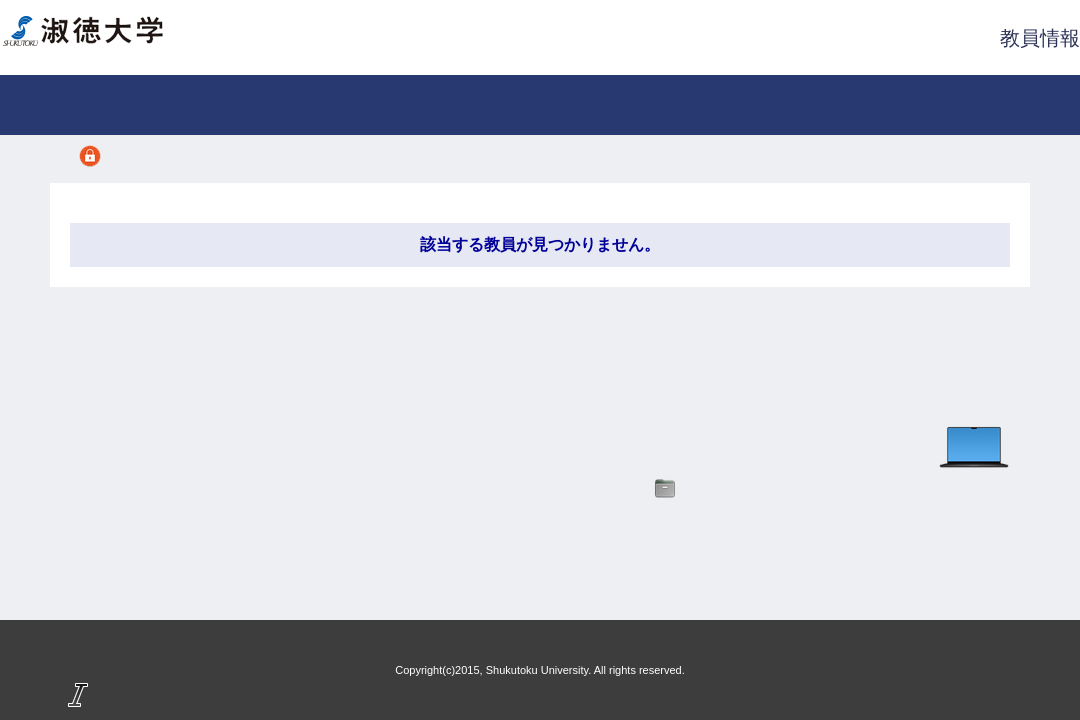 The width and height of the screenshot is (1080, 720). I want to click on apply italic formatting to selected text, so click(78, 695).